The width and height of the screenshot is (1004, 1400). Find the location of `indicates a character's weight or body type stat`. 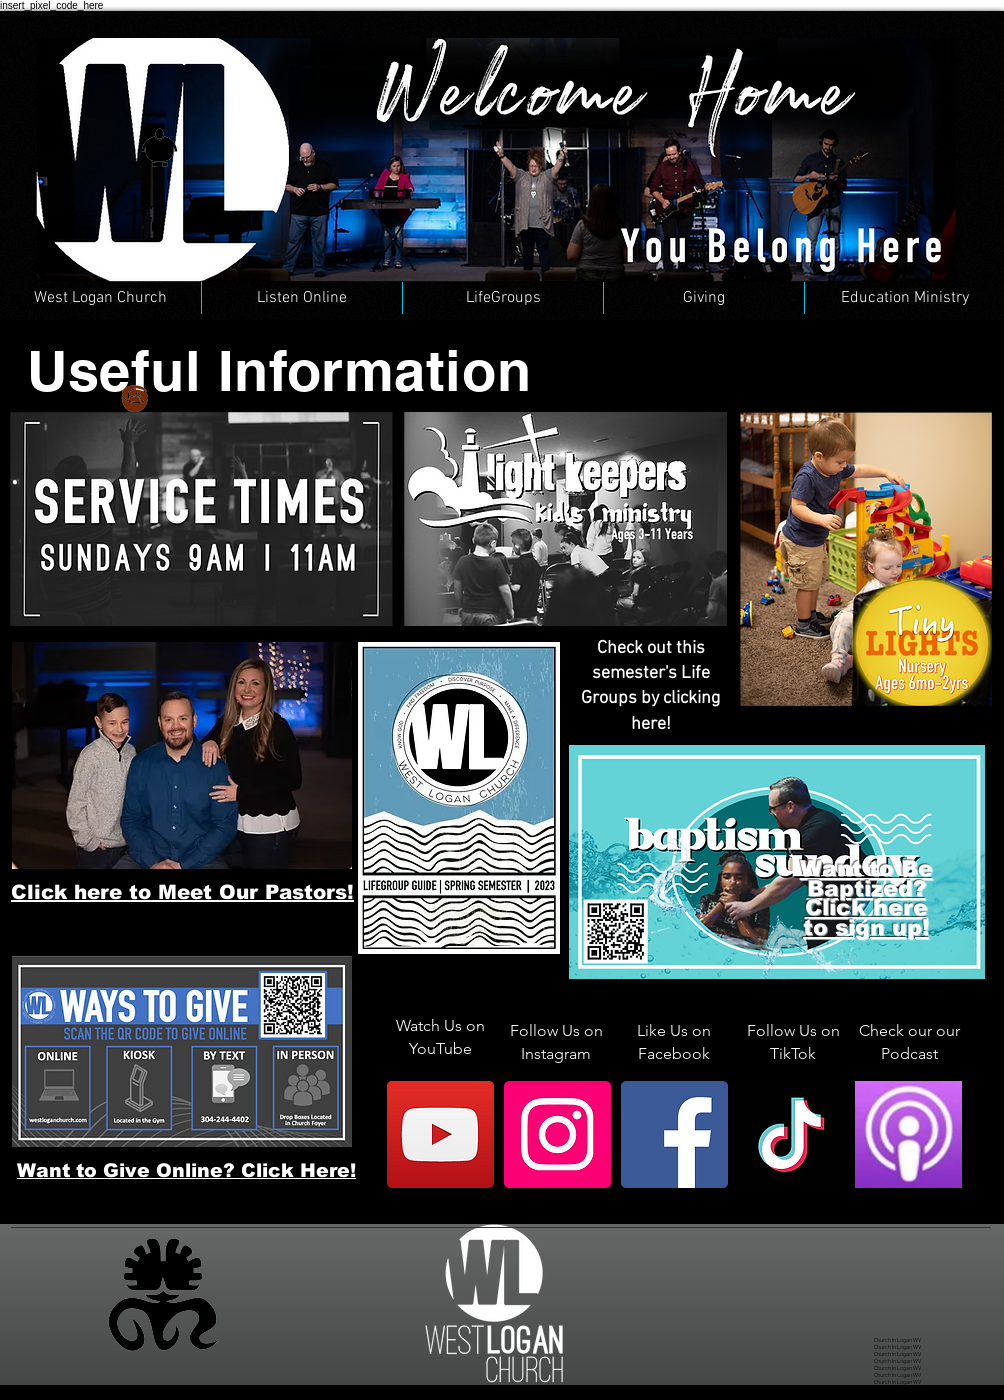

indicates a character's weight or body type stat is located at coordinates (159, 147).